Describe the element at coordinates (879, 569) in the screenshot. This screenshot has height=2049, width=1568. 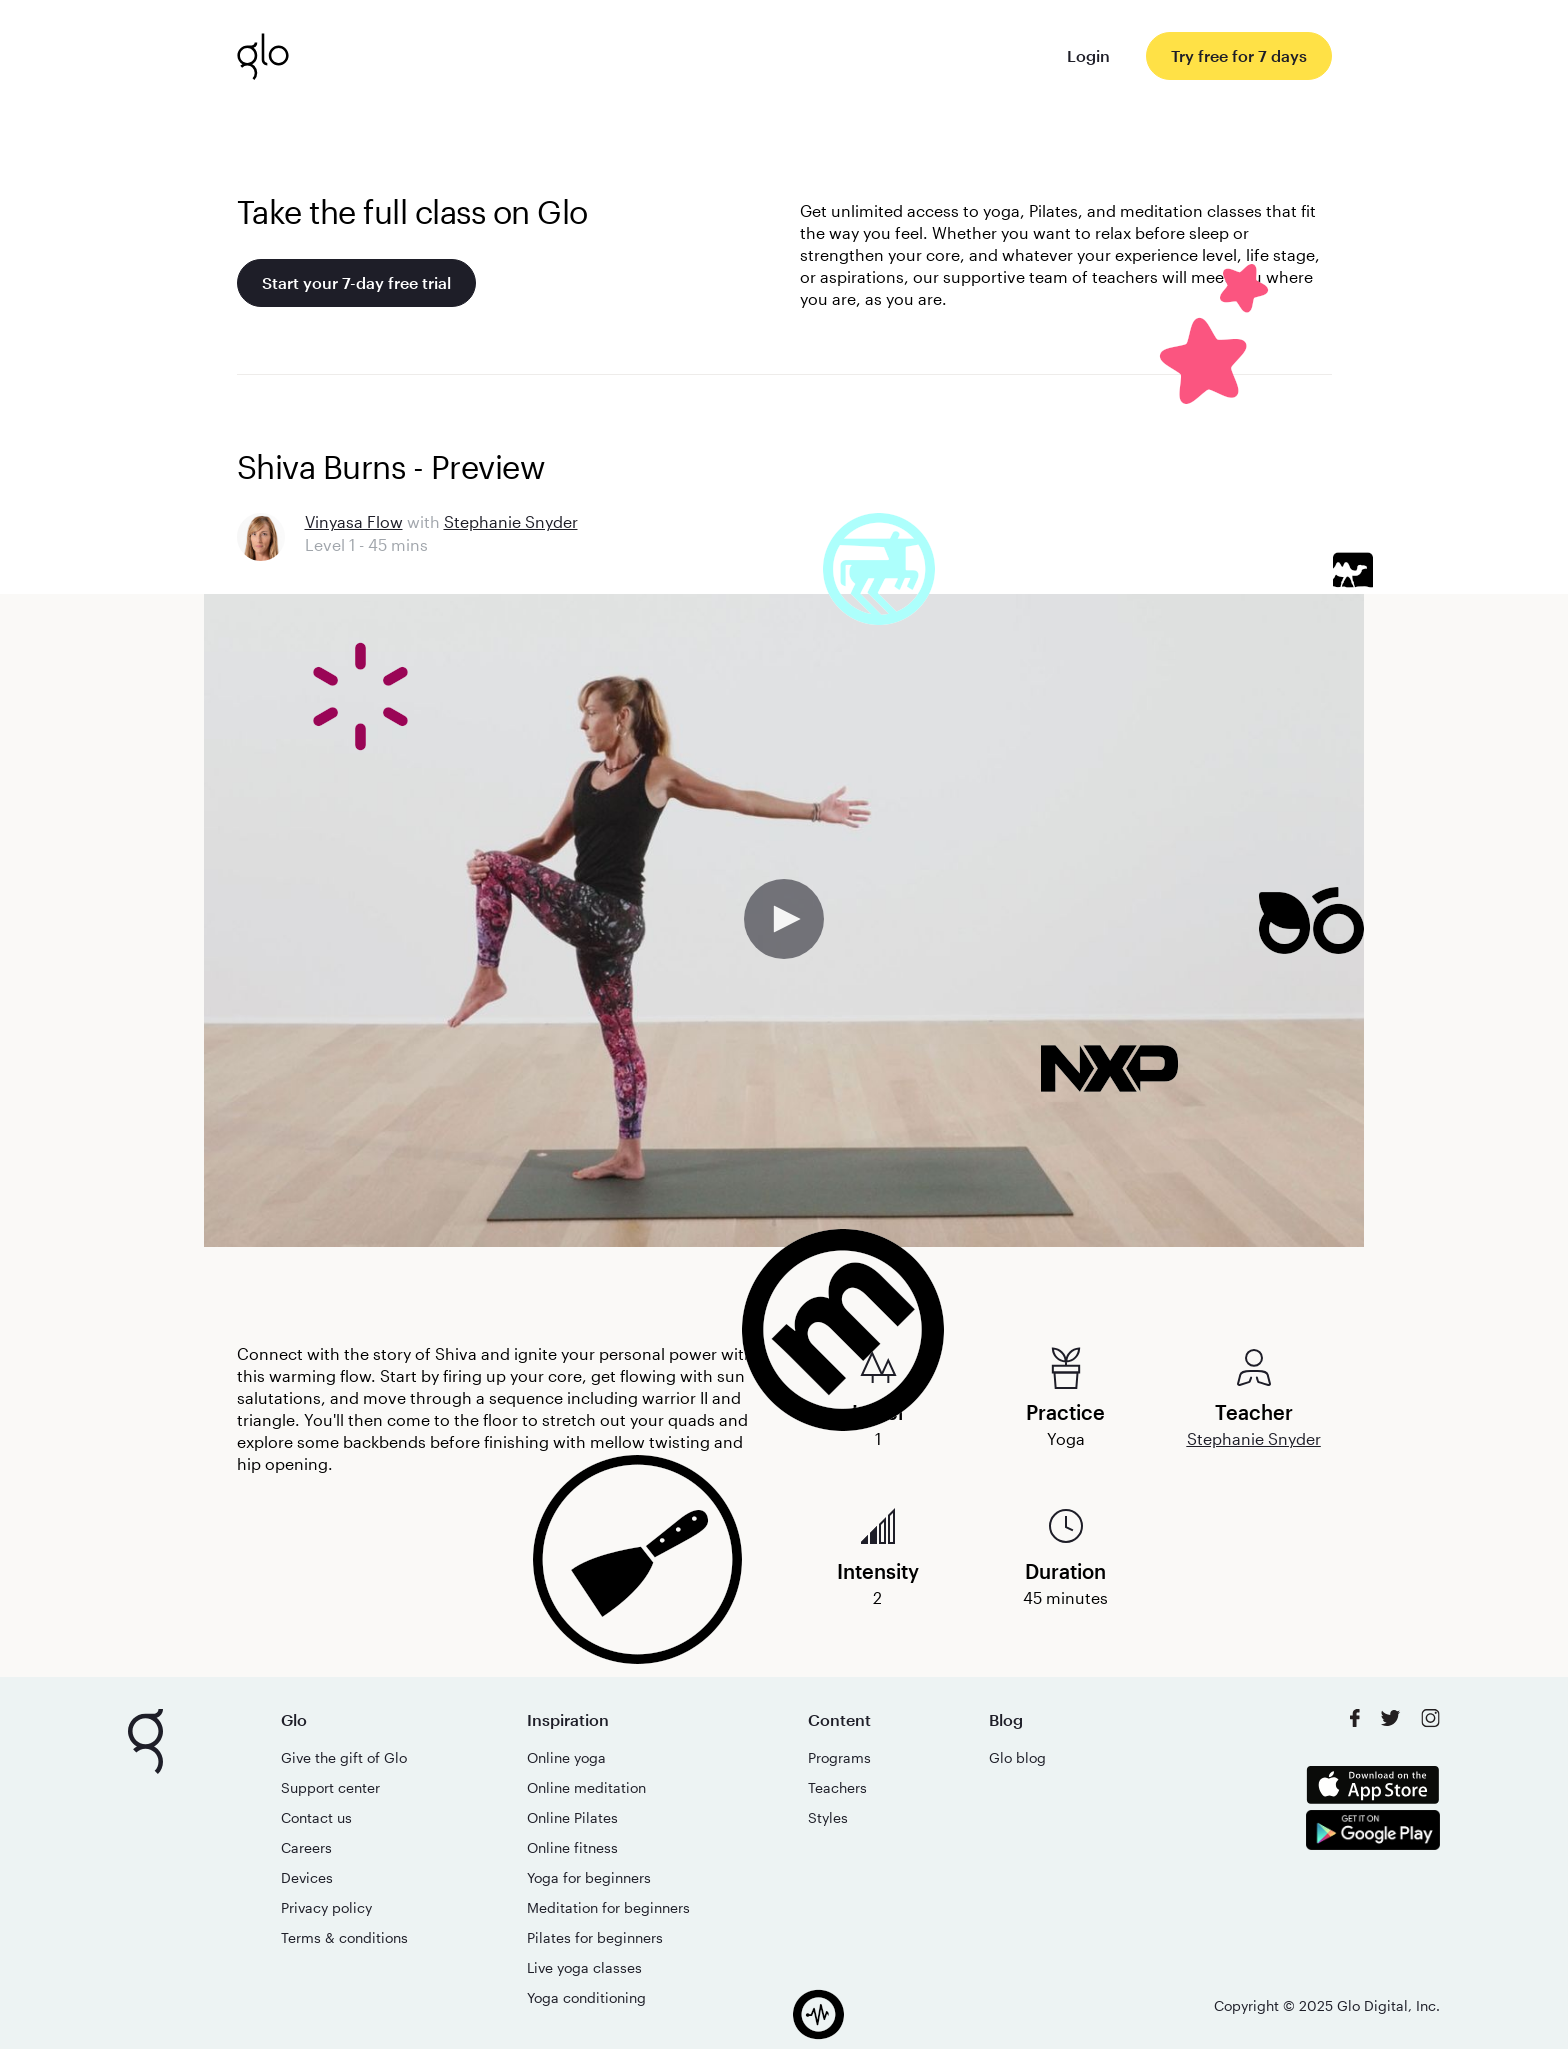
I see `visit the Rossmann website or app` at that location.